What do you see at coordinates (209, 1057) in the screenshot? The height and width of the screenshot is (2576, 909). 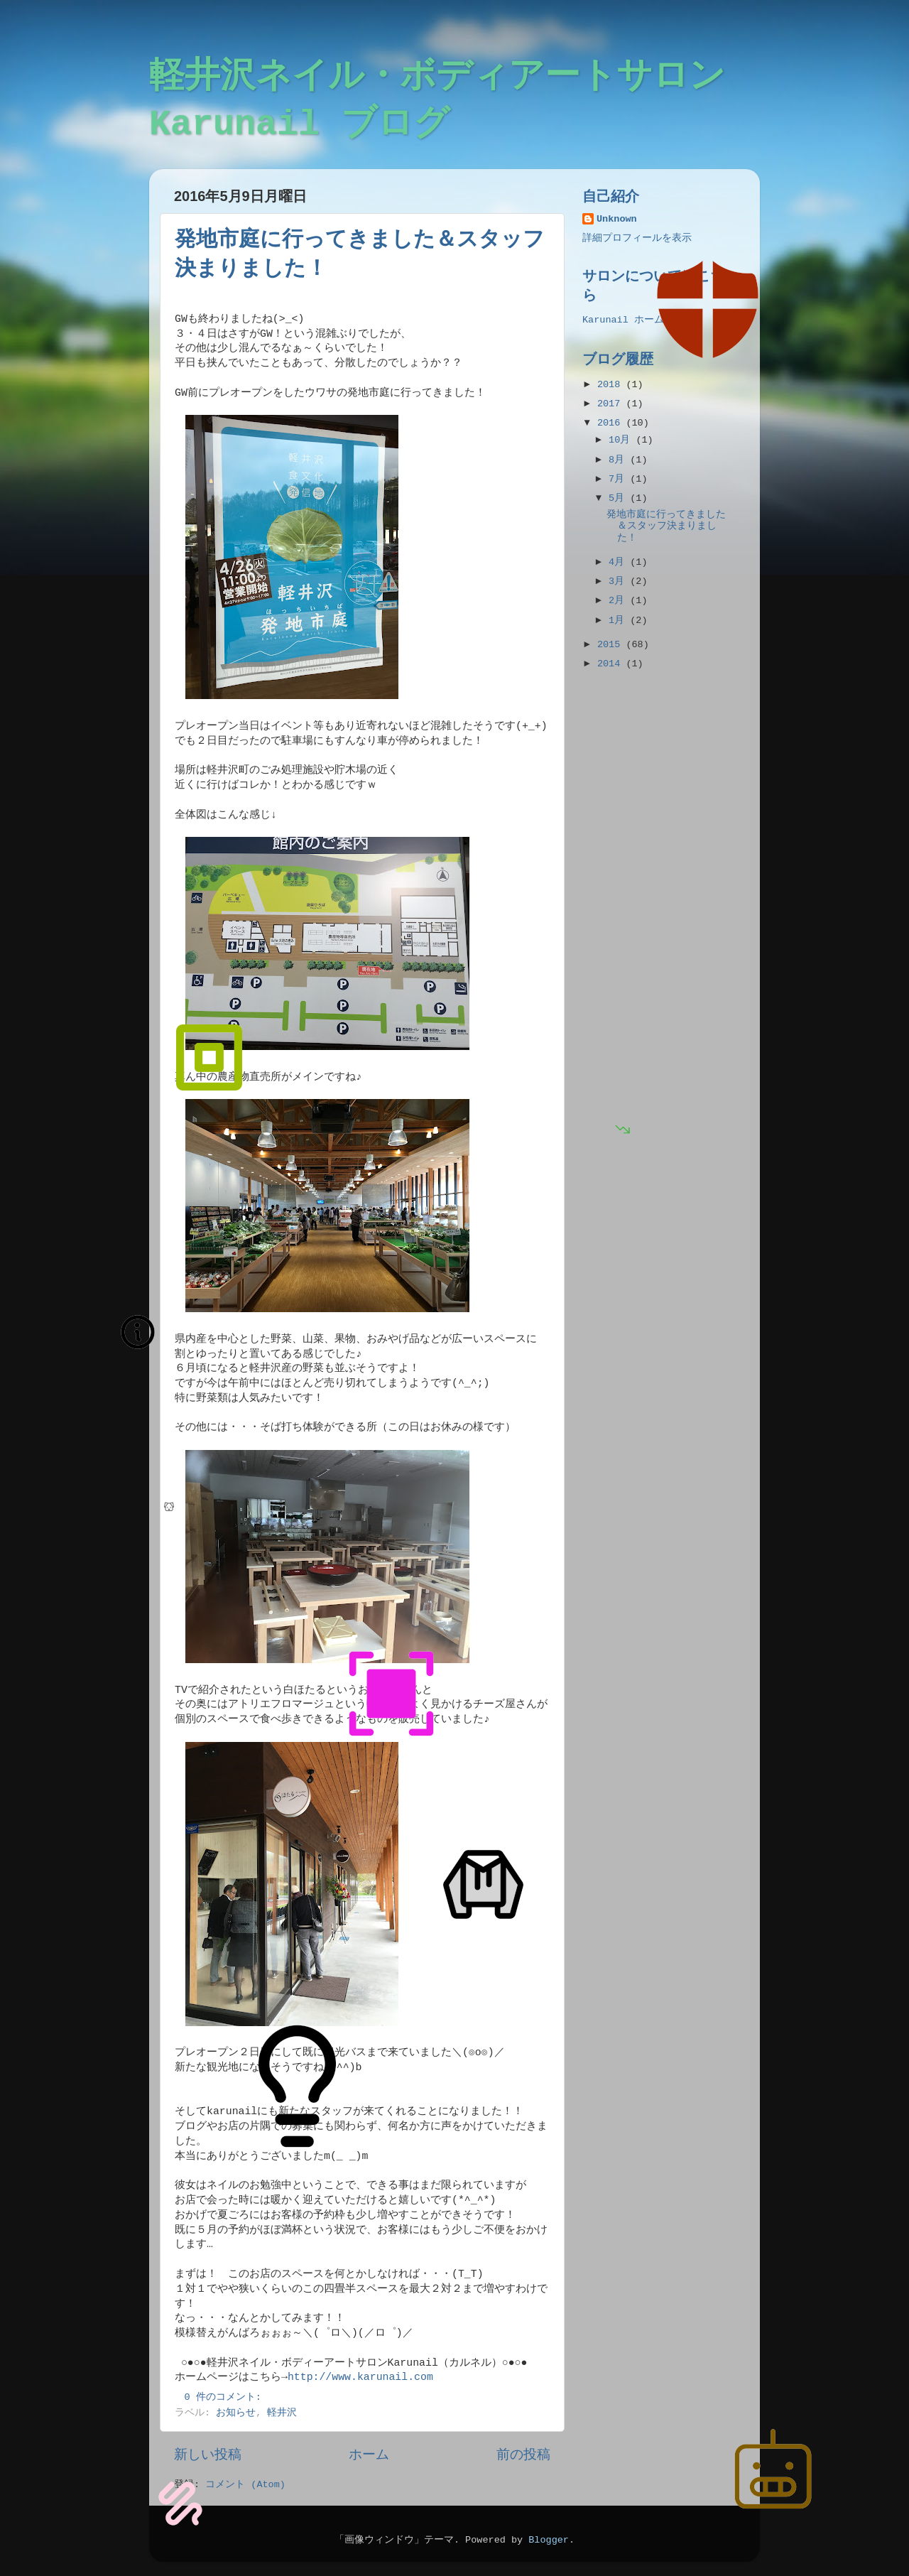 I see `Square payment services logo` at bounding box center [209, 1057].